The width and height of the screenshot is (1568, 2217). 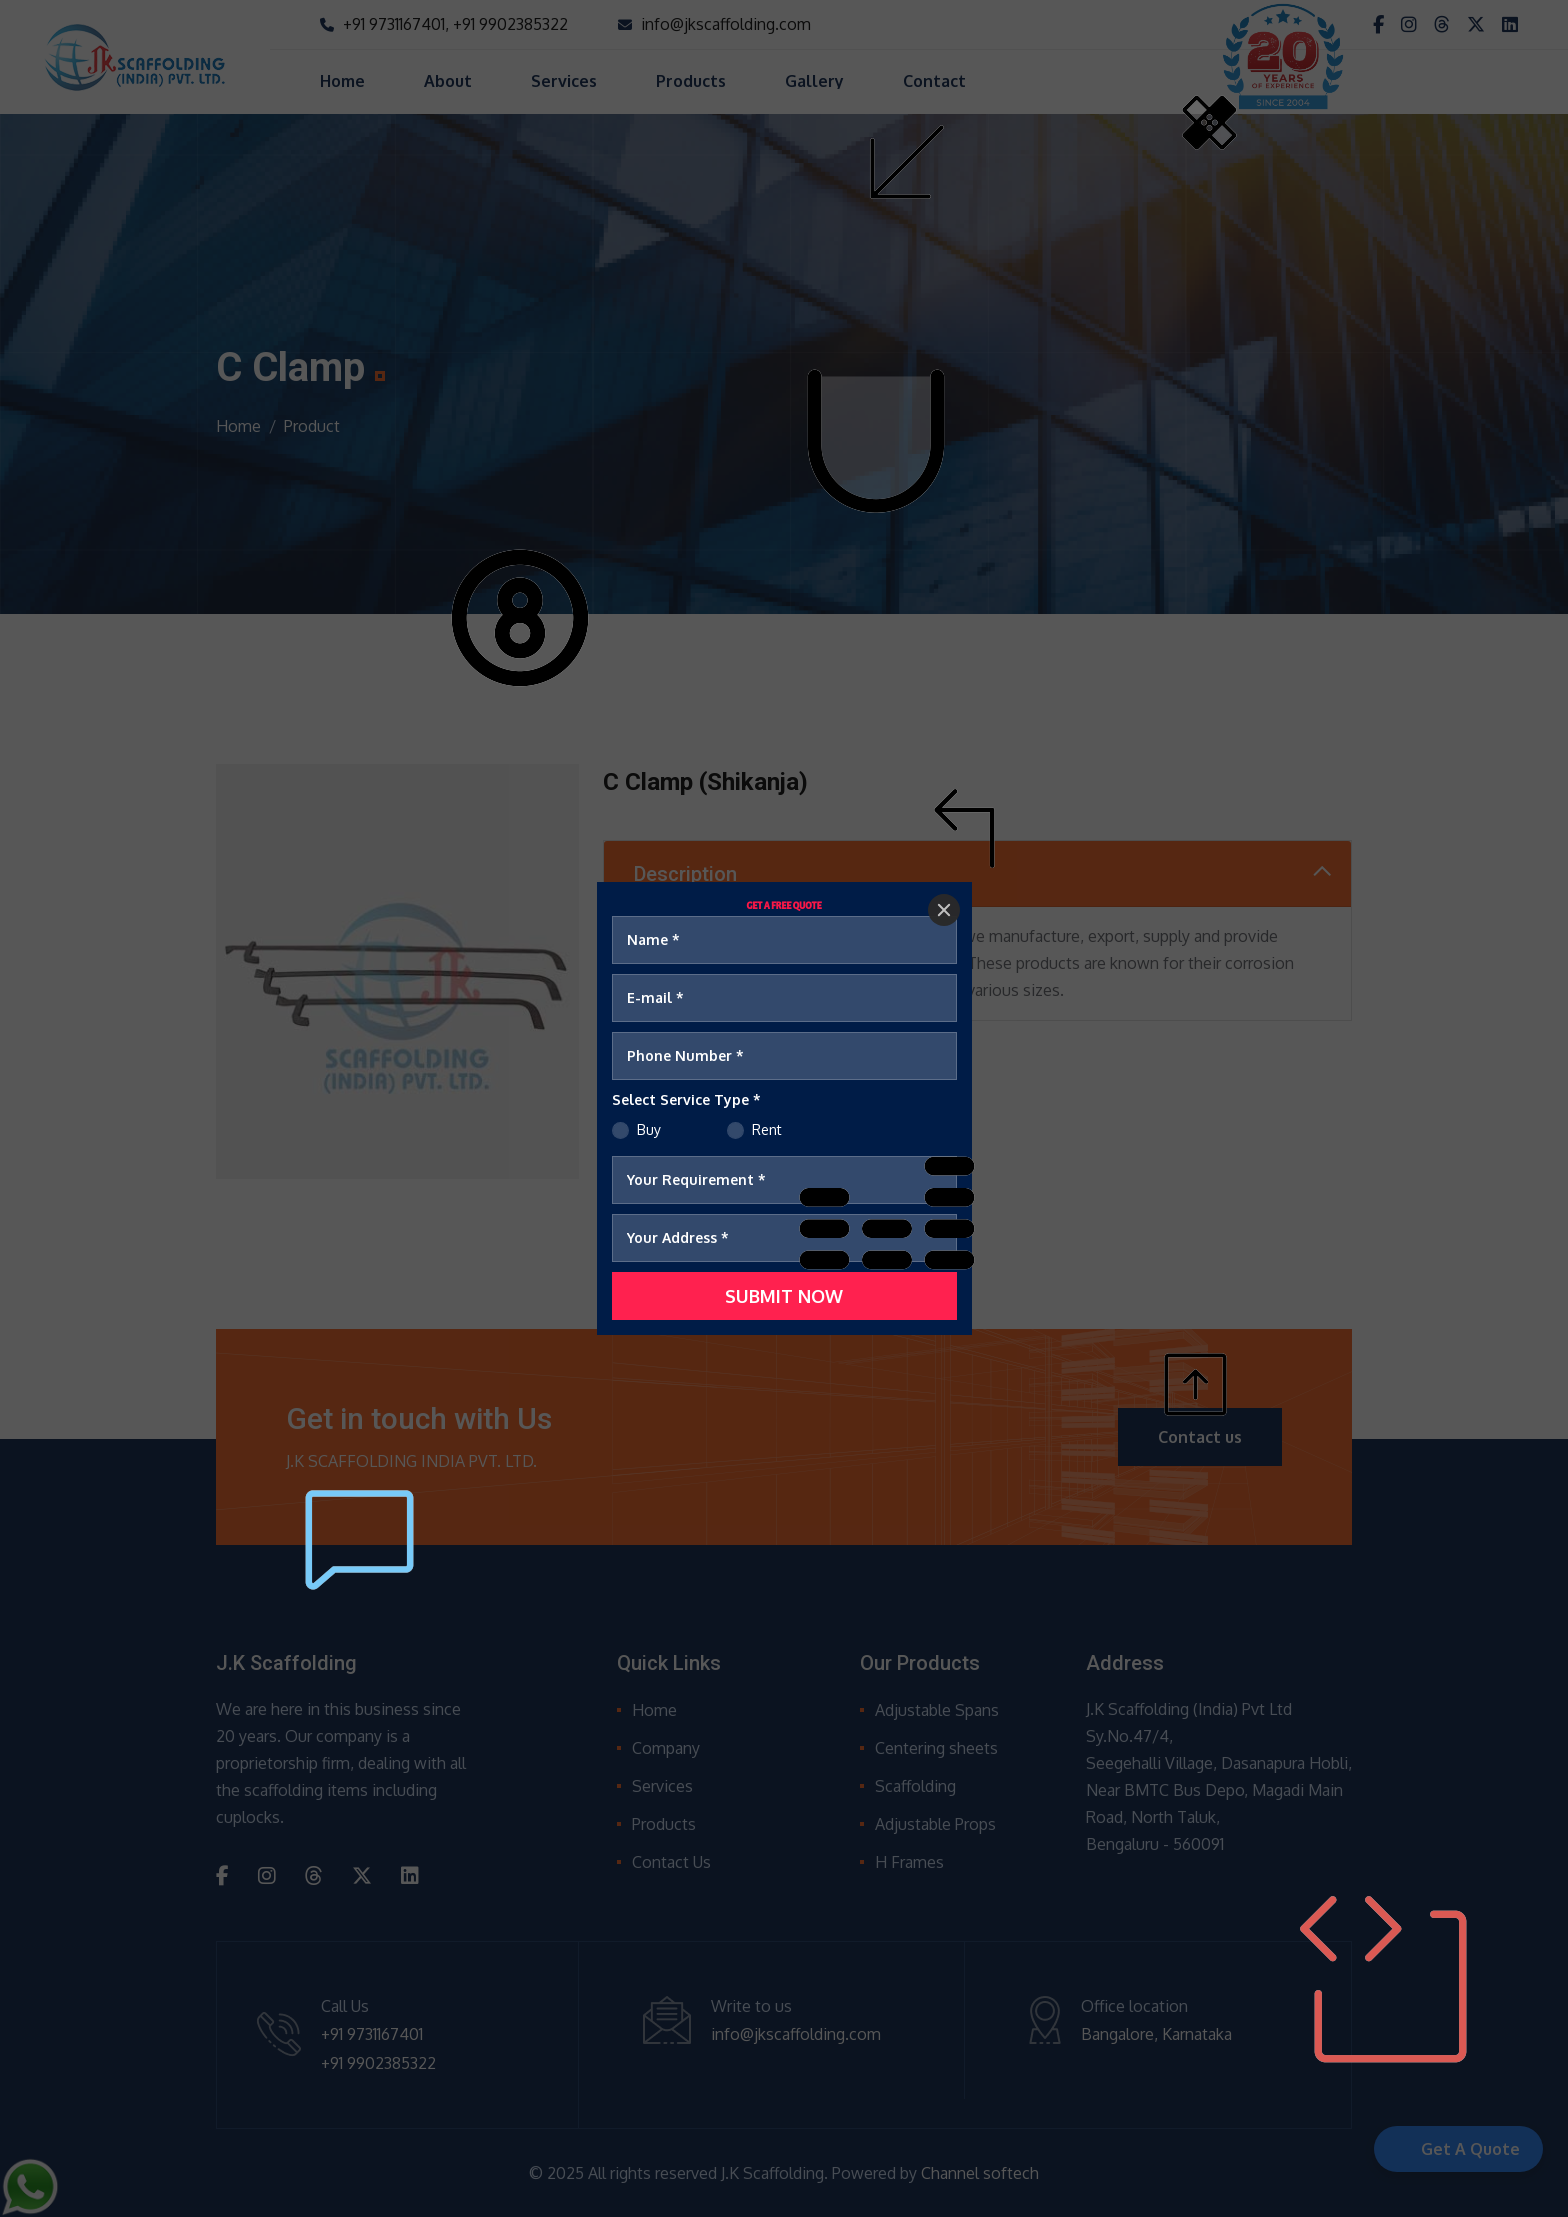 What do you see at coordinates (520, 618) in the screenshot?
I see `indicates step 8 in a numbered process` at bounding box center [520, 618].